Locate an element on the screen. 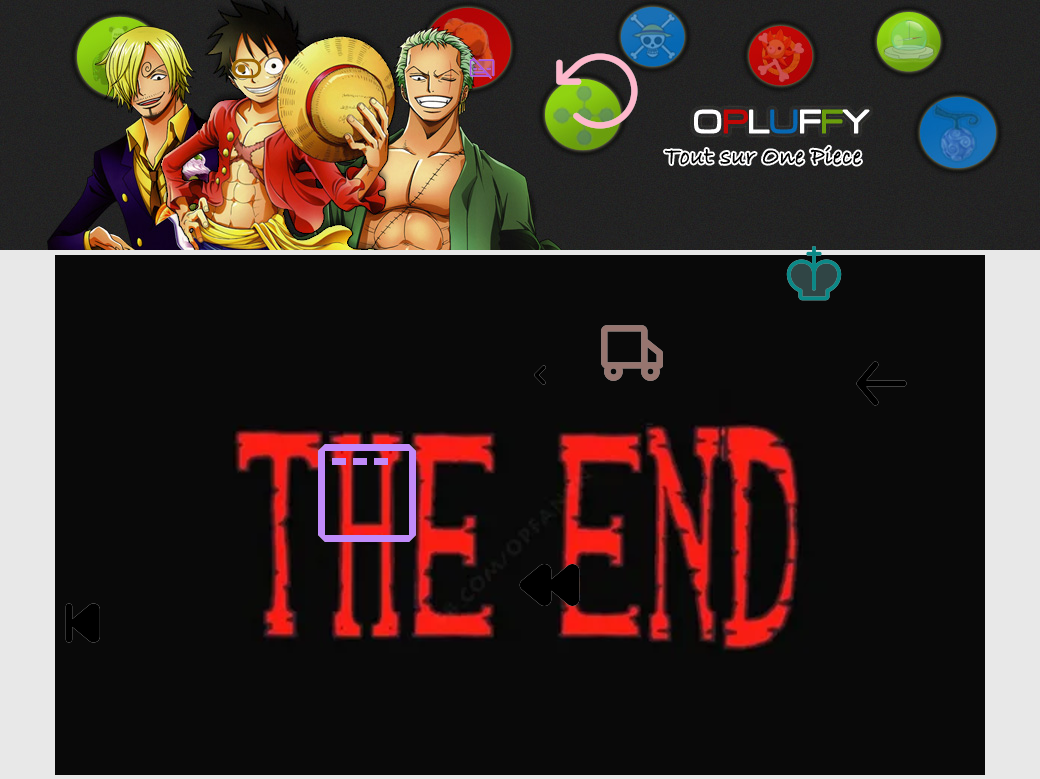 The height and width of the screenshot is (779, 1040). rewind or skip backward in media playback is located at coordinates (553, 585).